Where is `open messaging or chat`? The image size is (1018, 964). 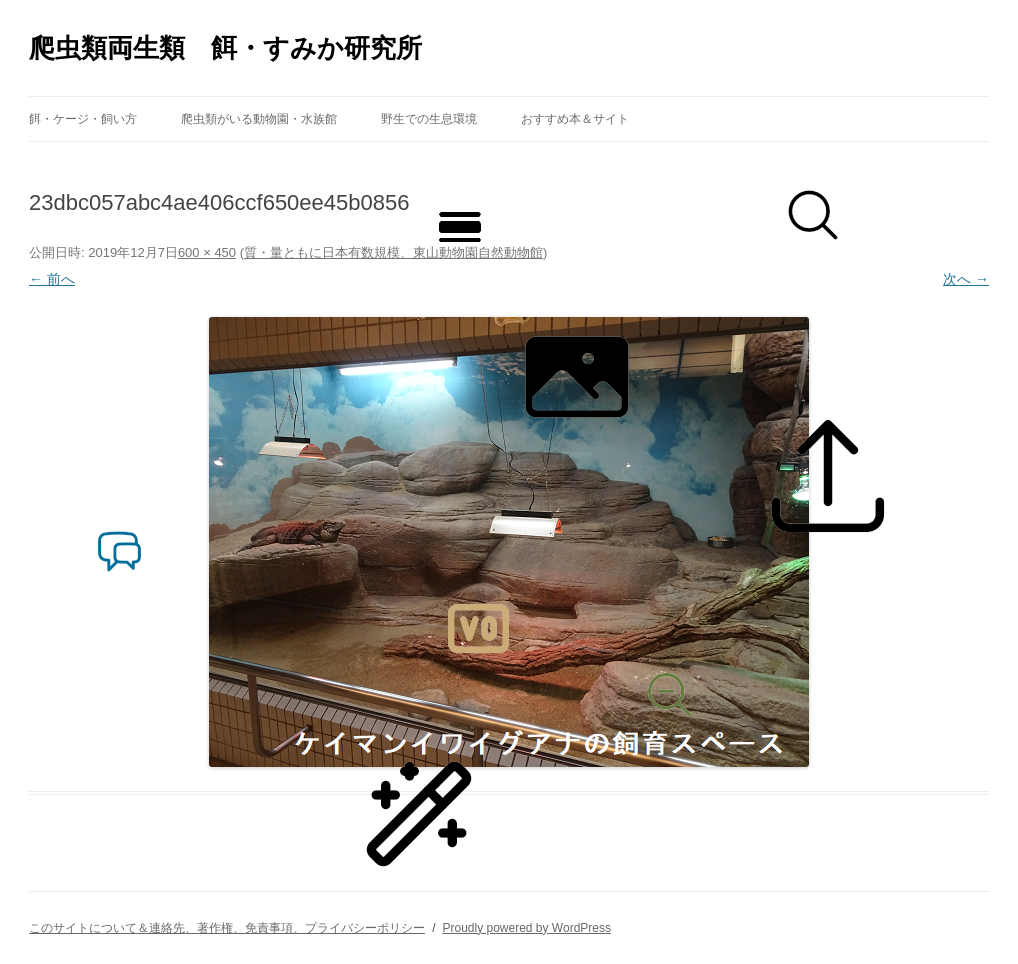
open messaging or chat is located at coordinates (119, 551).